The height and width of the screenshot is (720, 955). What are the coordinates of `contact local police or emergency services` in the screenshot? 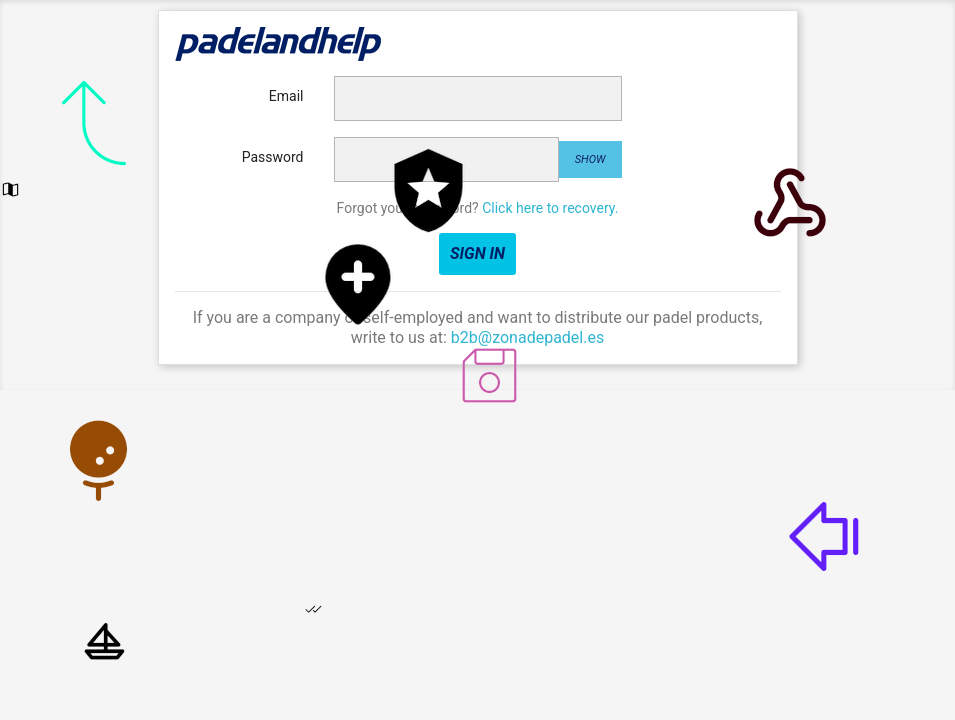 It's located at (428, 190).